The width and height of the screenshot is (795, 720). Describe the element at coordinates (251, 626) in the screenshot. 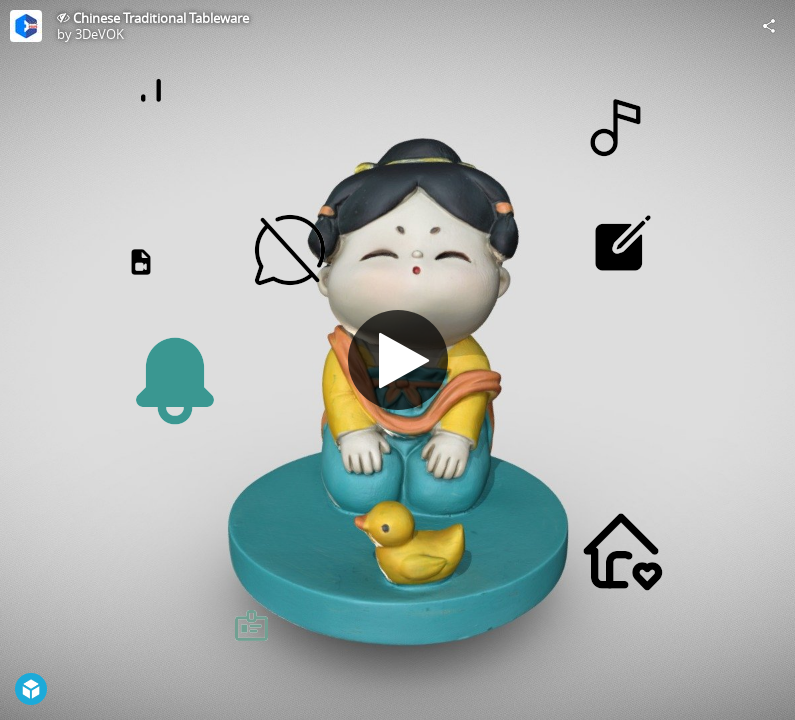

I see `view your profile or identification` at that location.